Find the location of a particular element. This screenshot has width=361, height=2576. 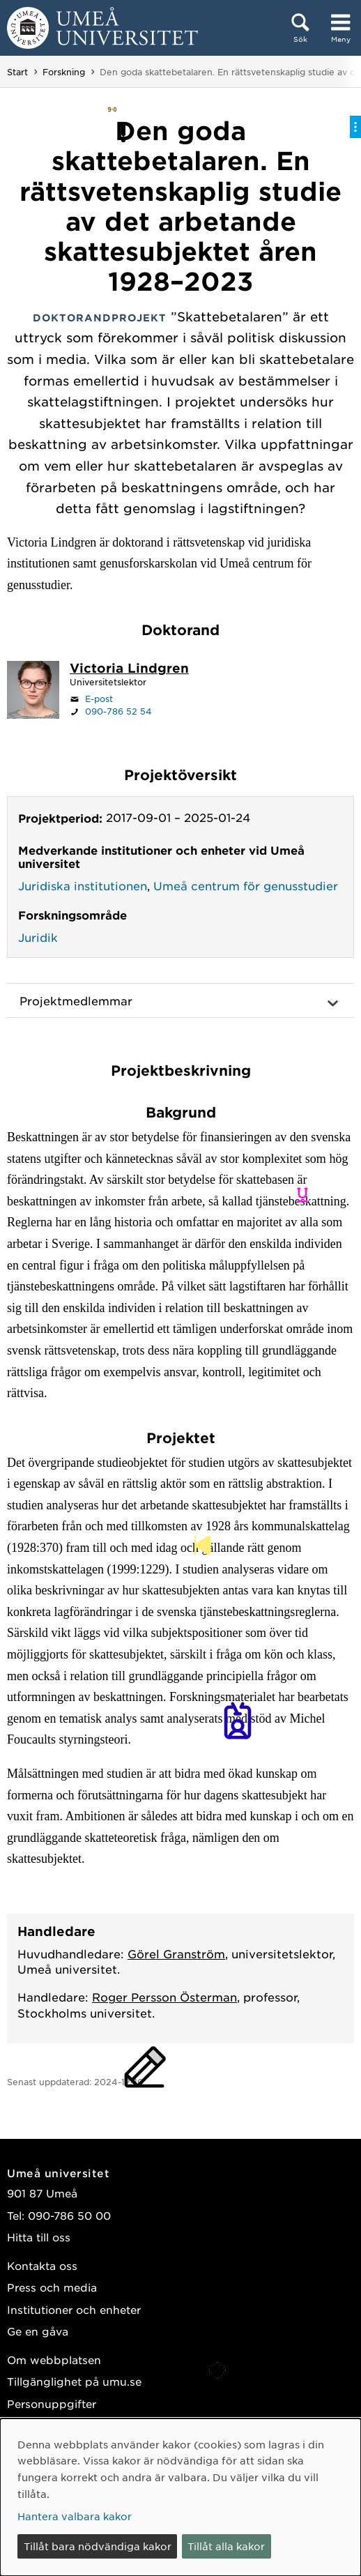

indicates a blocked or prohibited action is located at coordinates (217, 2370).